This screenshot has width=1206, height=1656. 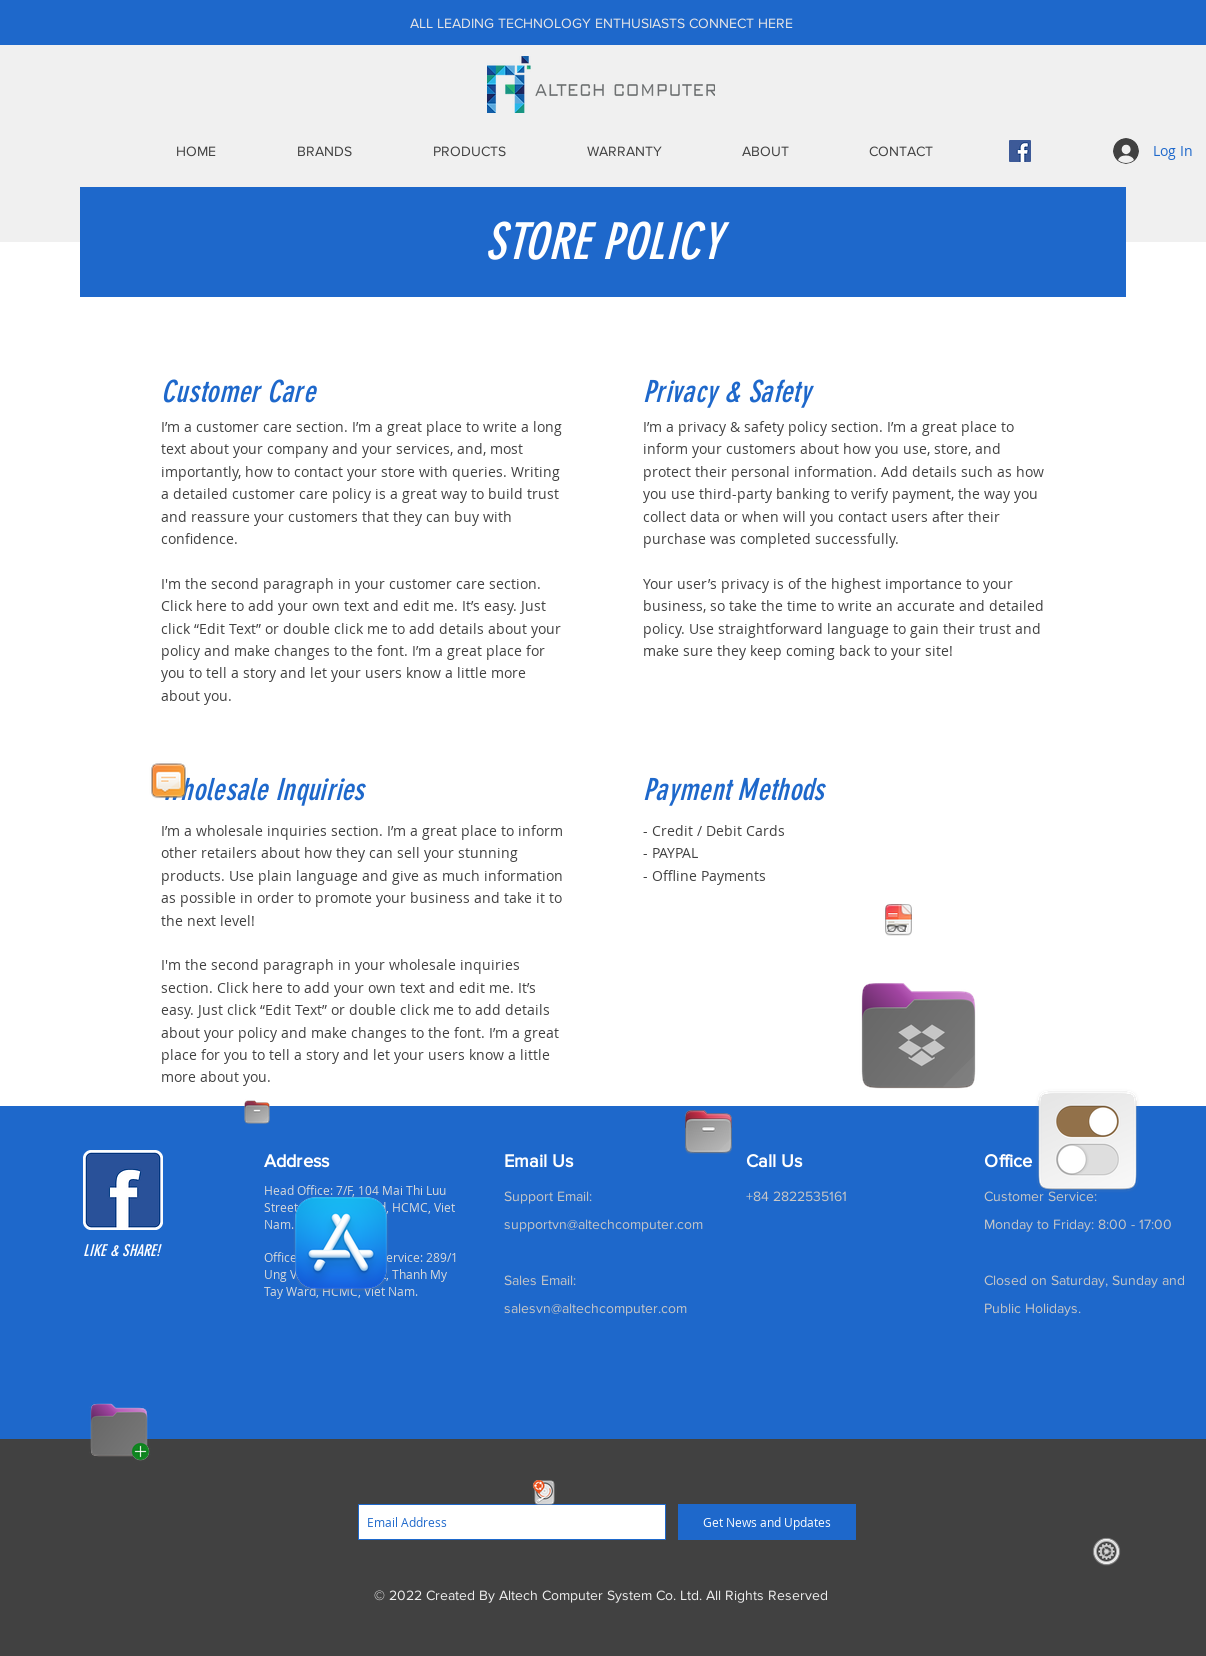 What do you see at coordinates (544, 1492) in the screenshot?
I see `launch the ubiquity installer for ubuntu linux` at bounding box center [544, 1492].